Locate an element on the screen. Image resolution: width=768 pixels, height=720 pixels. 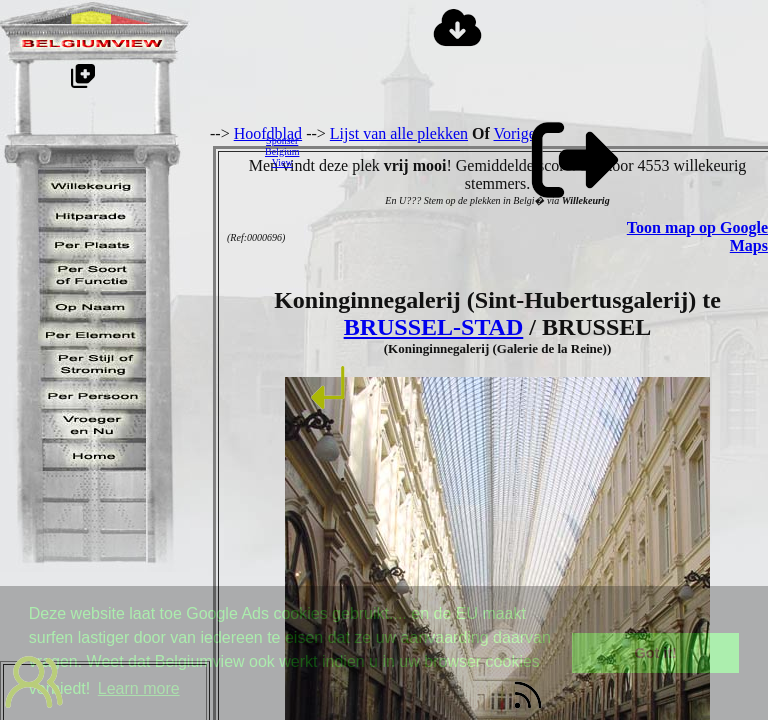
access medical records or notes is located at coordinates (83, 76).